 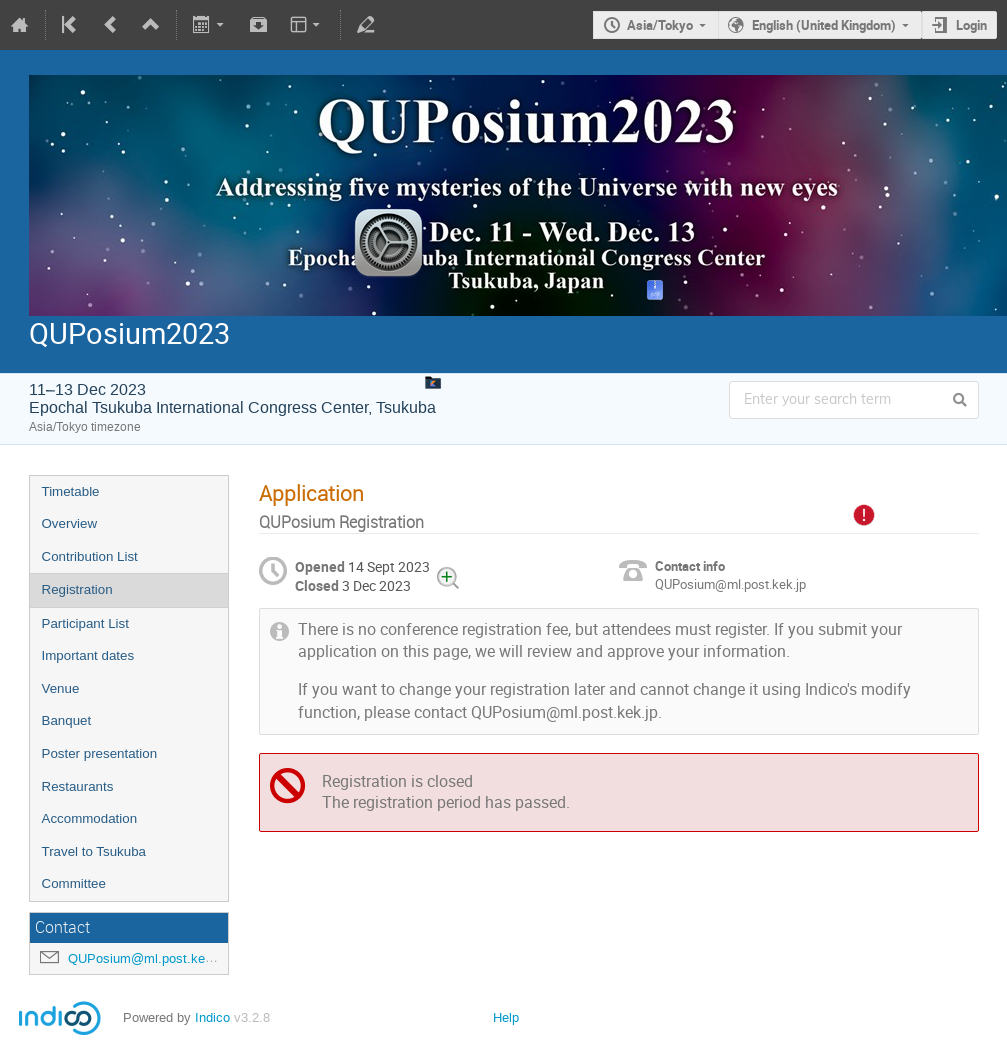 What do you see at coordinates (388, 242) in the screenshot?
I see `open system preferences or settings` at bounding box center [388, 242].